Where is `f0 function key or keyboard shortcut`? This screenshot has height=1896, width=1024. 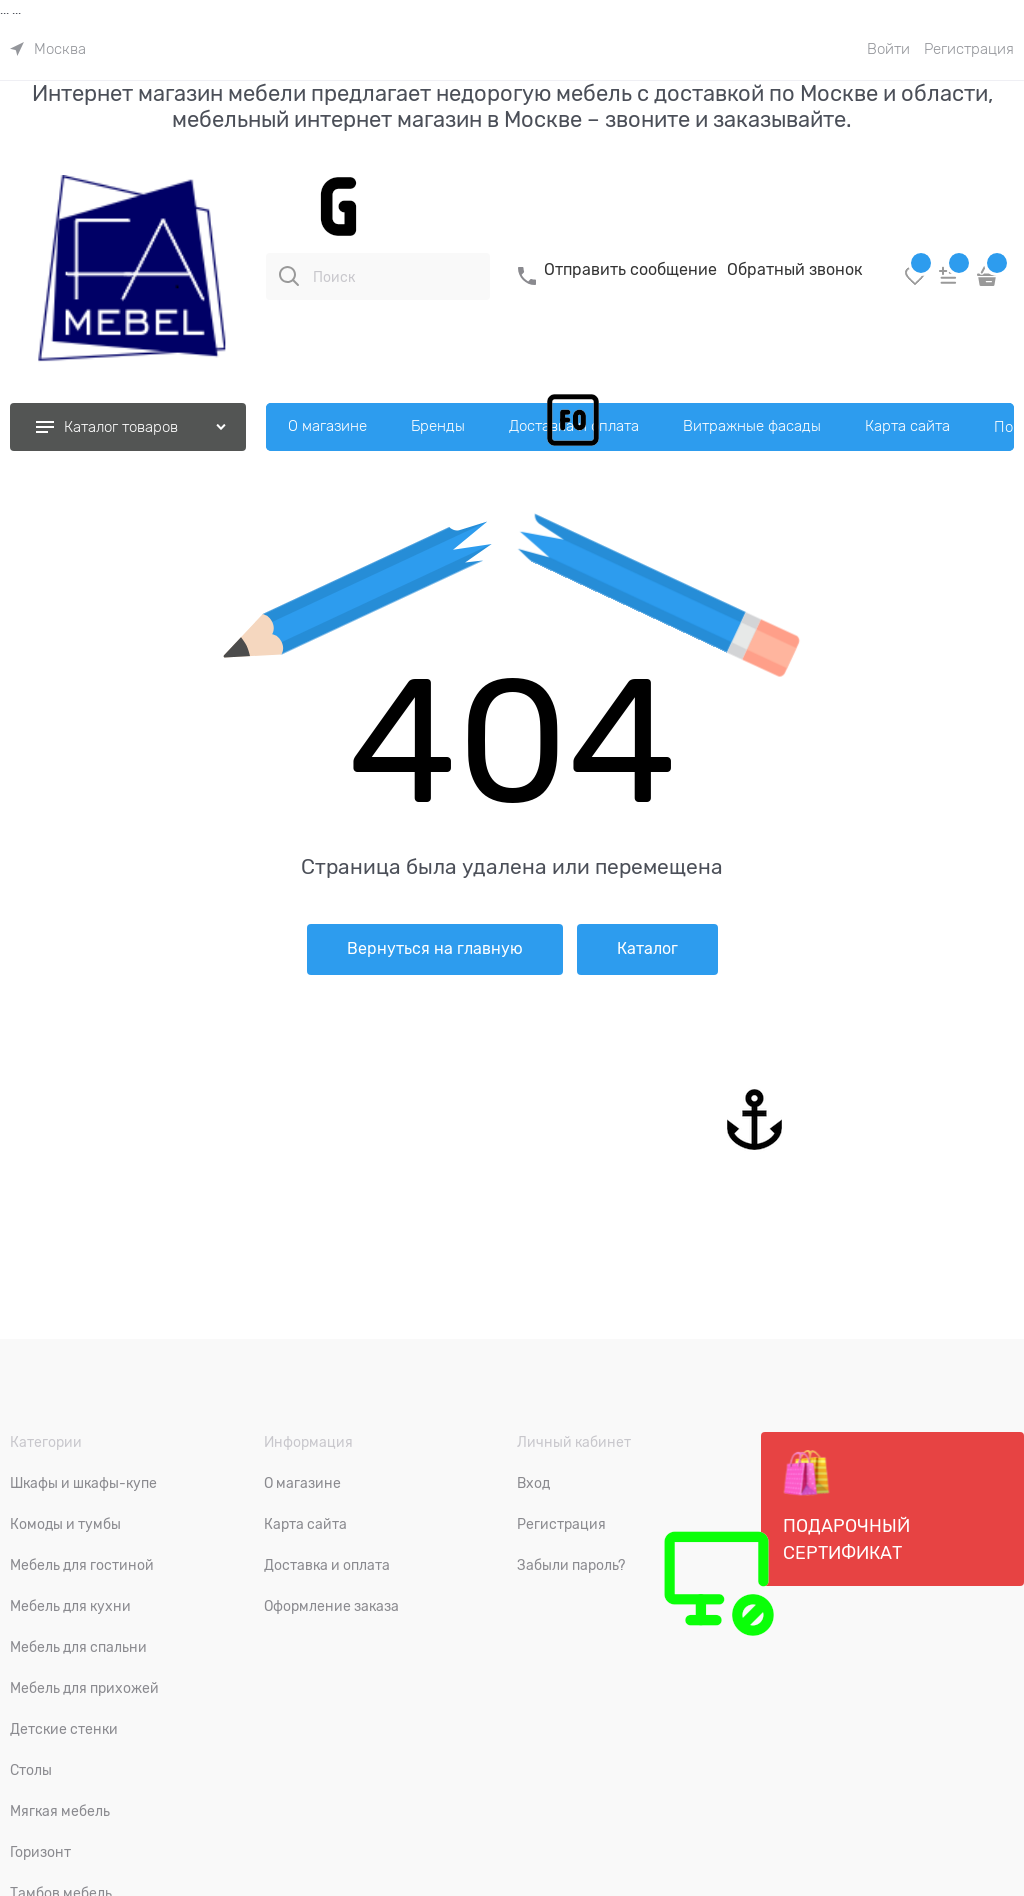
f0 function key or keyboard shortcut is located at coordinates (573, 420).